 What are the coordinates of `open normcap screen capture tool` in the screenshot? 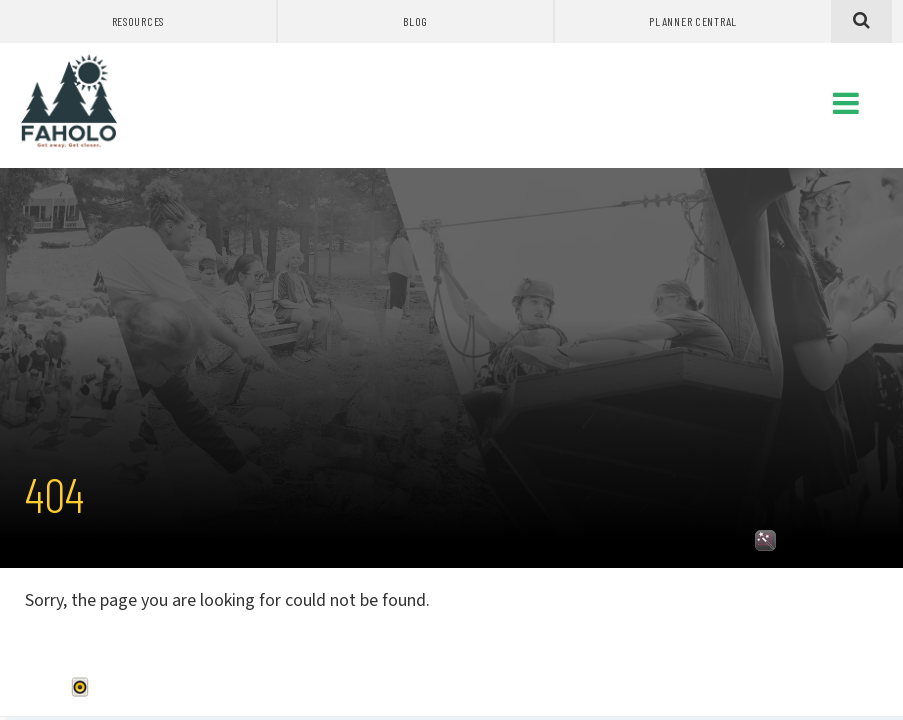 It's located at (765, 540).